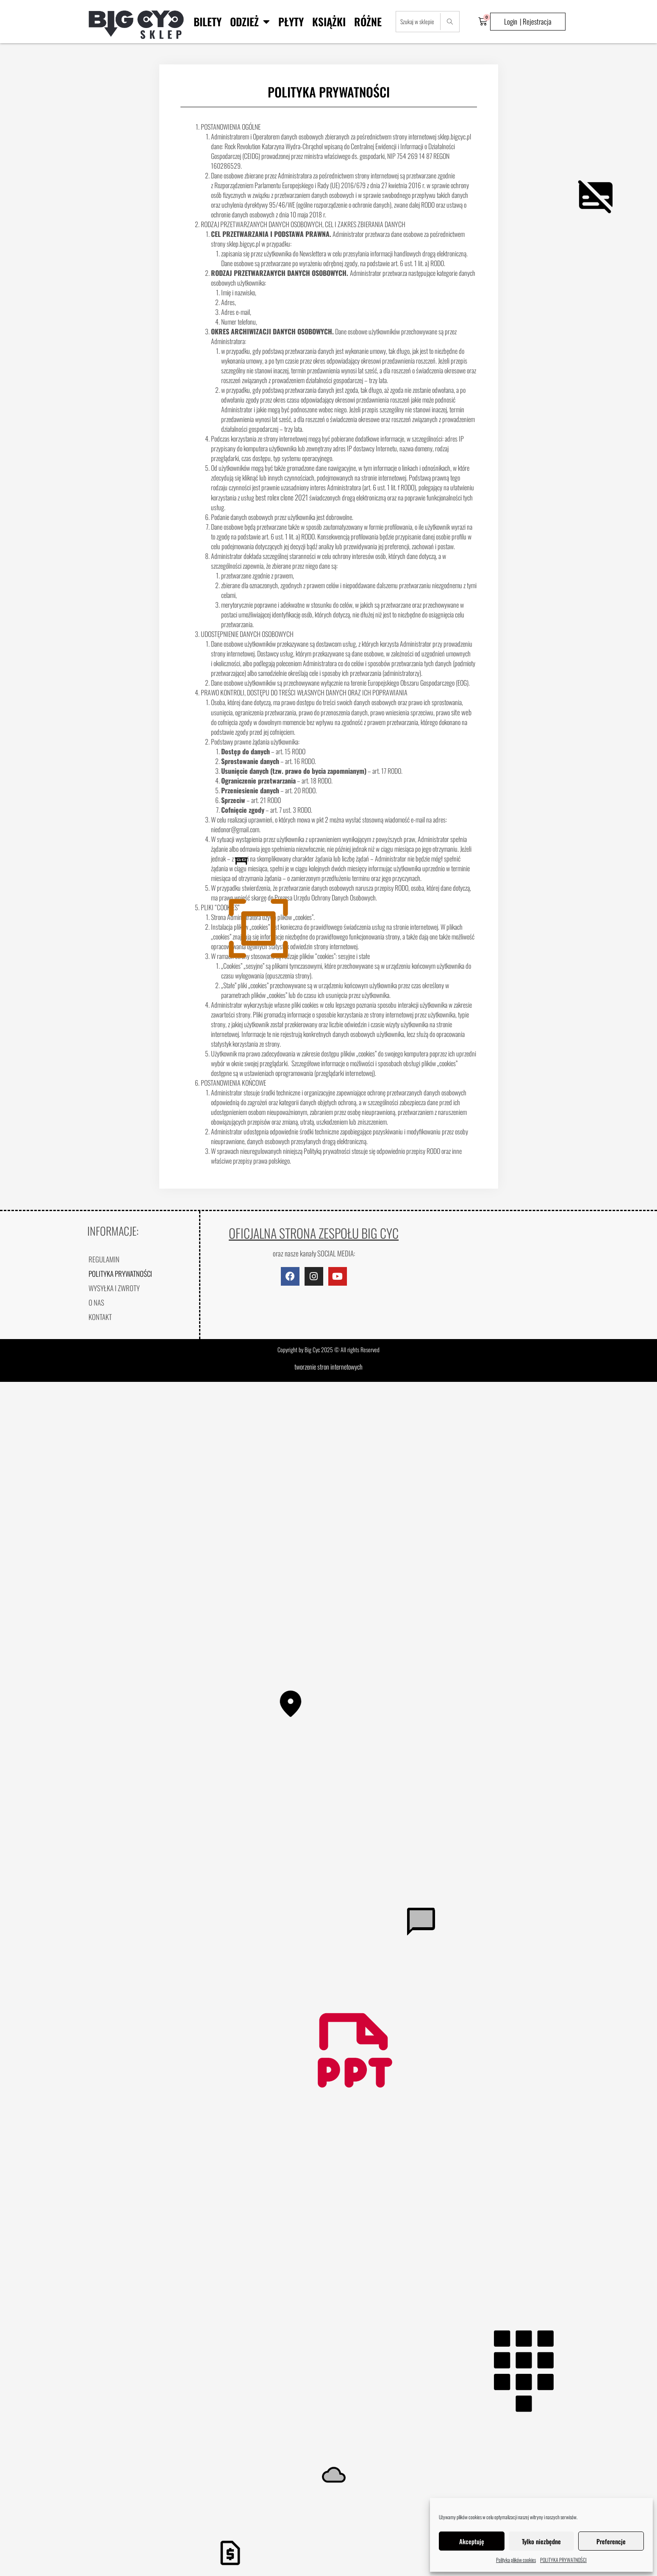  What do you see at coordinates (421, 1922) in the screenshot?
I see `open chat or messaging` at bounding box center [421, 1922].